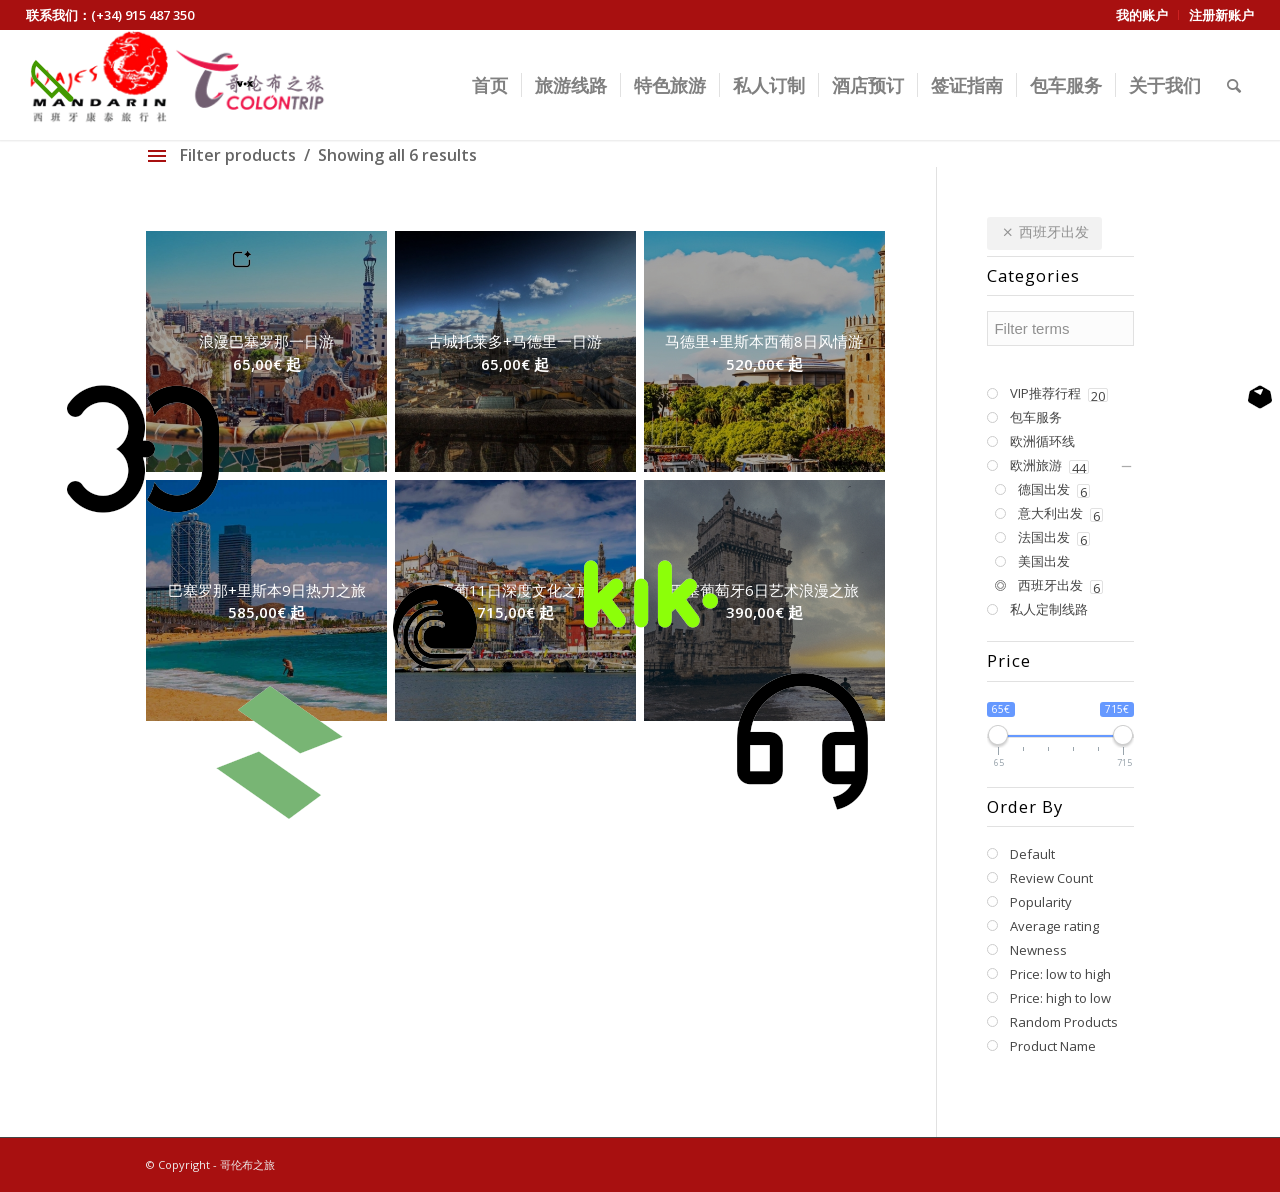 Image resolution: width=1280 pixels, height=1192 pixels. What do you see at coordinates (143, 449) in the screenshot?
I see `visit the 30 seconds of code website` at bounding box center [143, 449].